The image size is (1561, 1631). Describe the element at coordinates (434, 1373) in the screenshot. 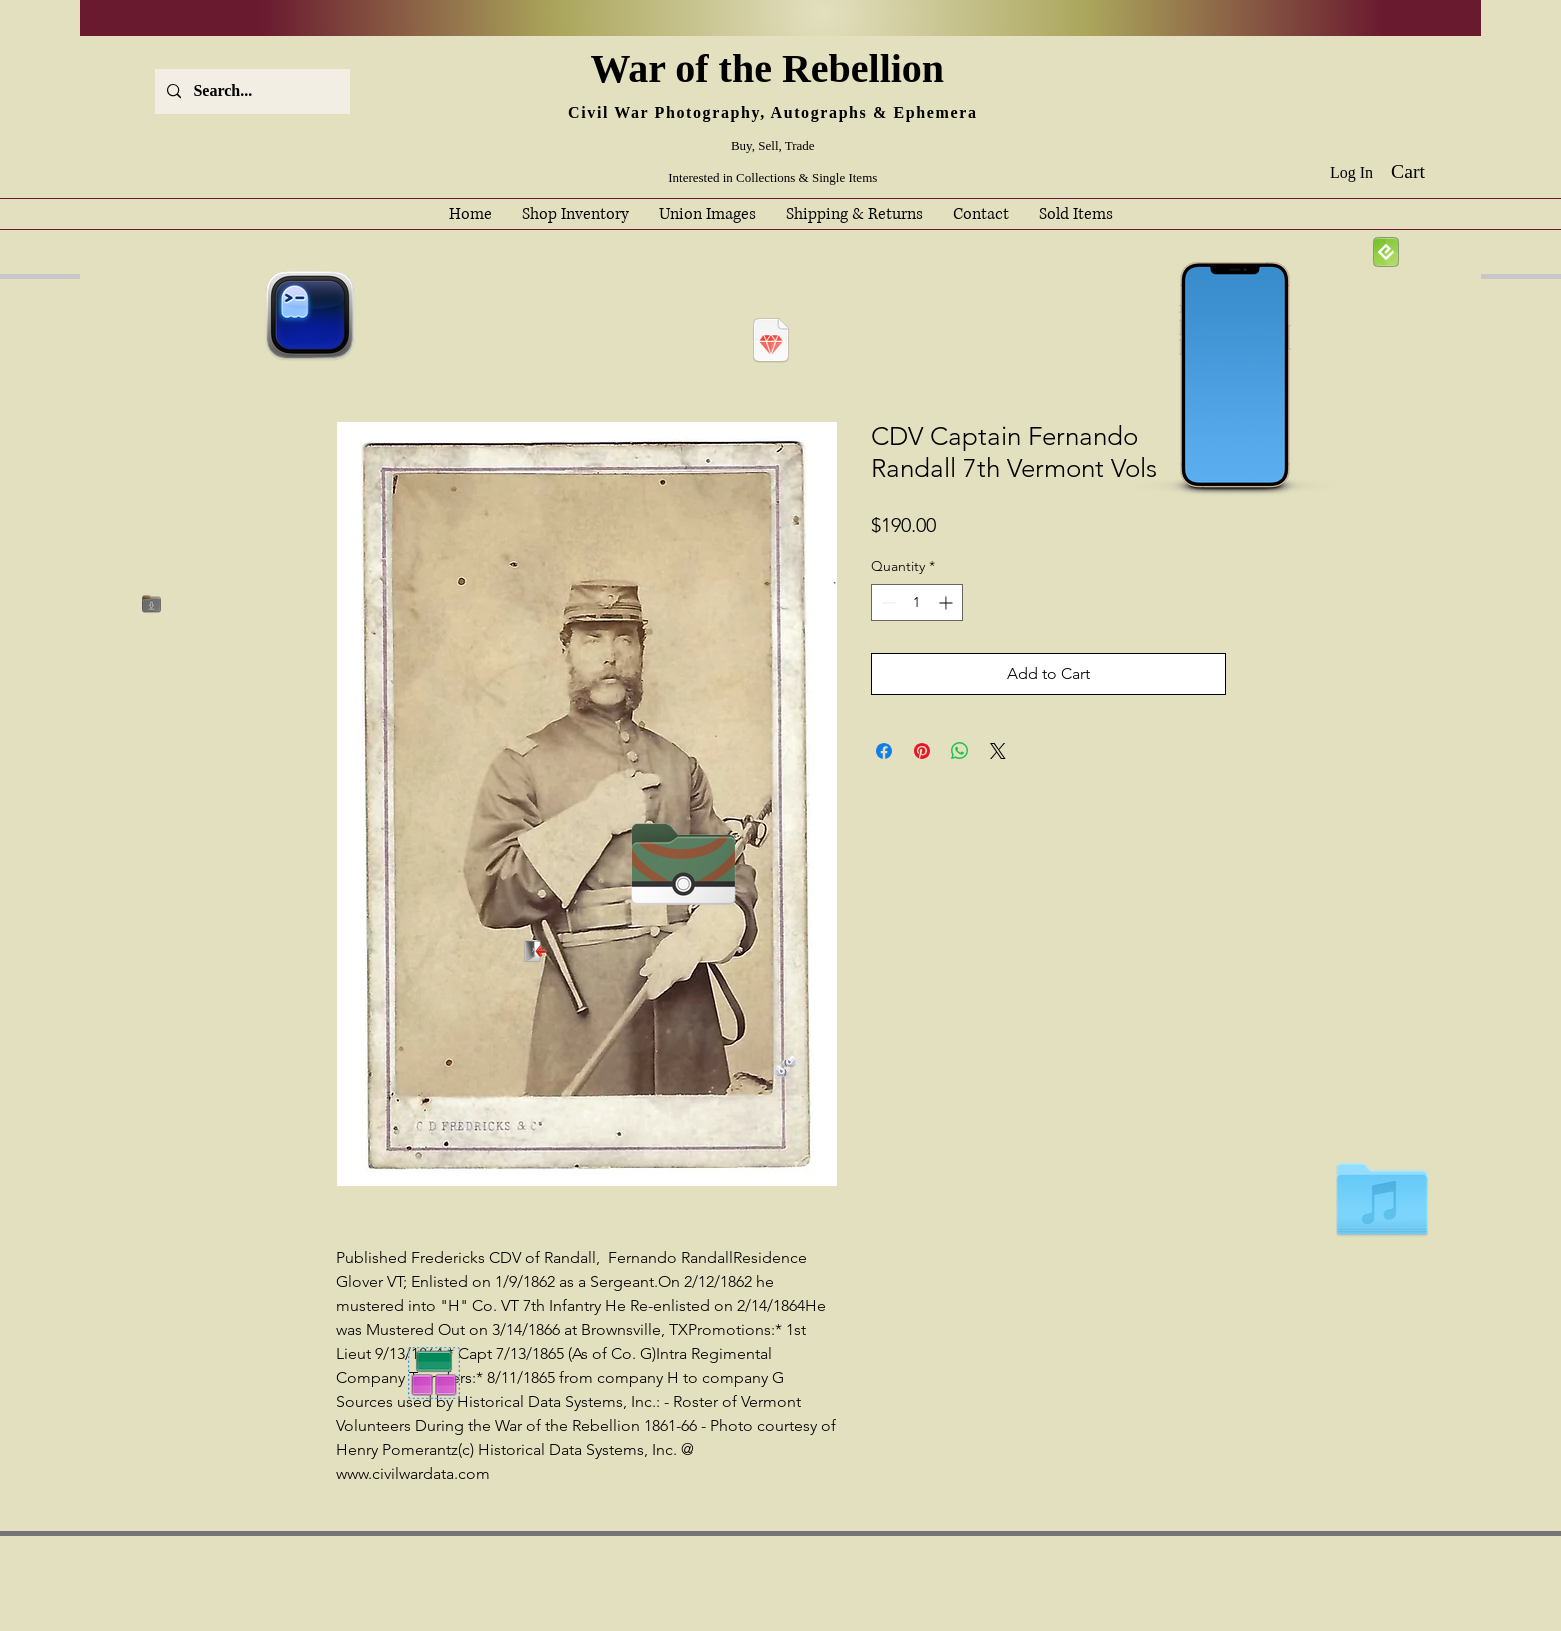

I see `select all items in the current view` at that location.